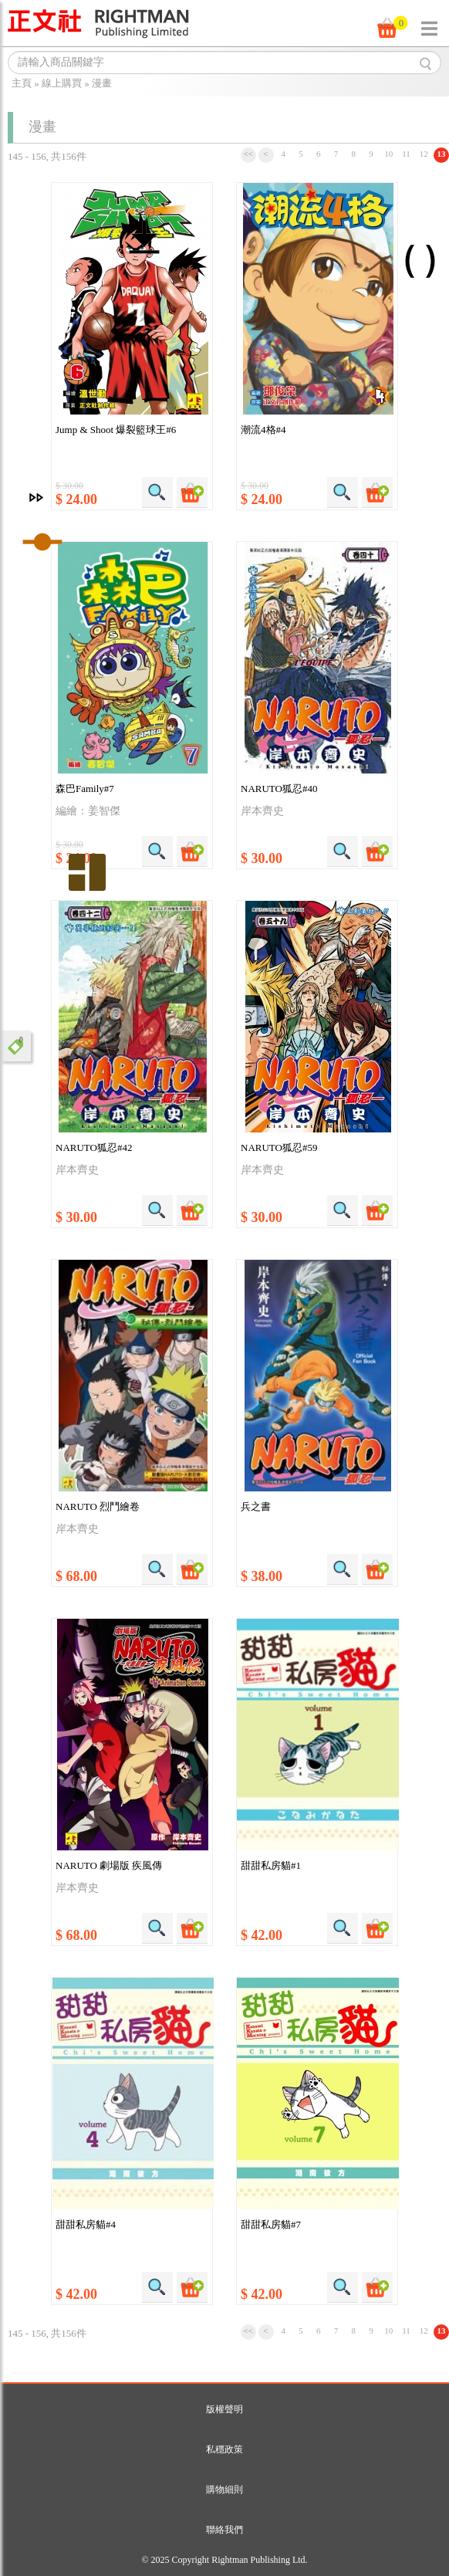 This screenshot has width=449, height=2576. What do you see at coordinates (42, 542) in the screenshot?
I see `view commit details in version control` at bounding box center [42, 542].